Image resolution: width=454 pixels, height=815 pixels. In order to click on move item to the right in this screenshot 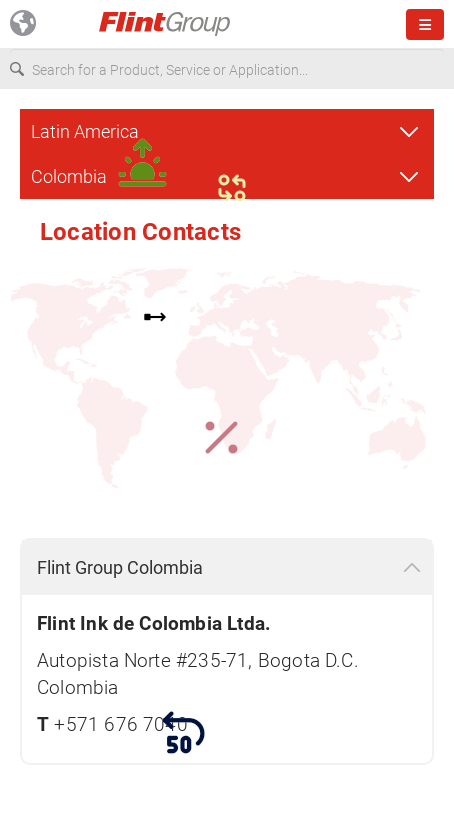, I will do `click(155, 317)`.